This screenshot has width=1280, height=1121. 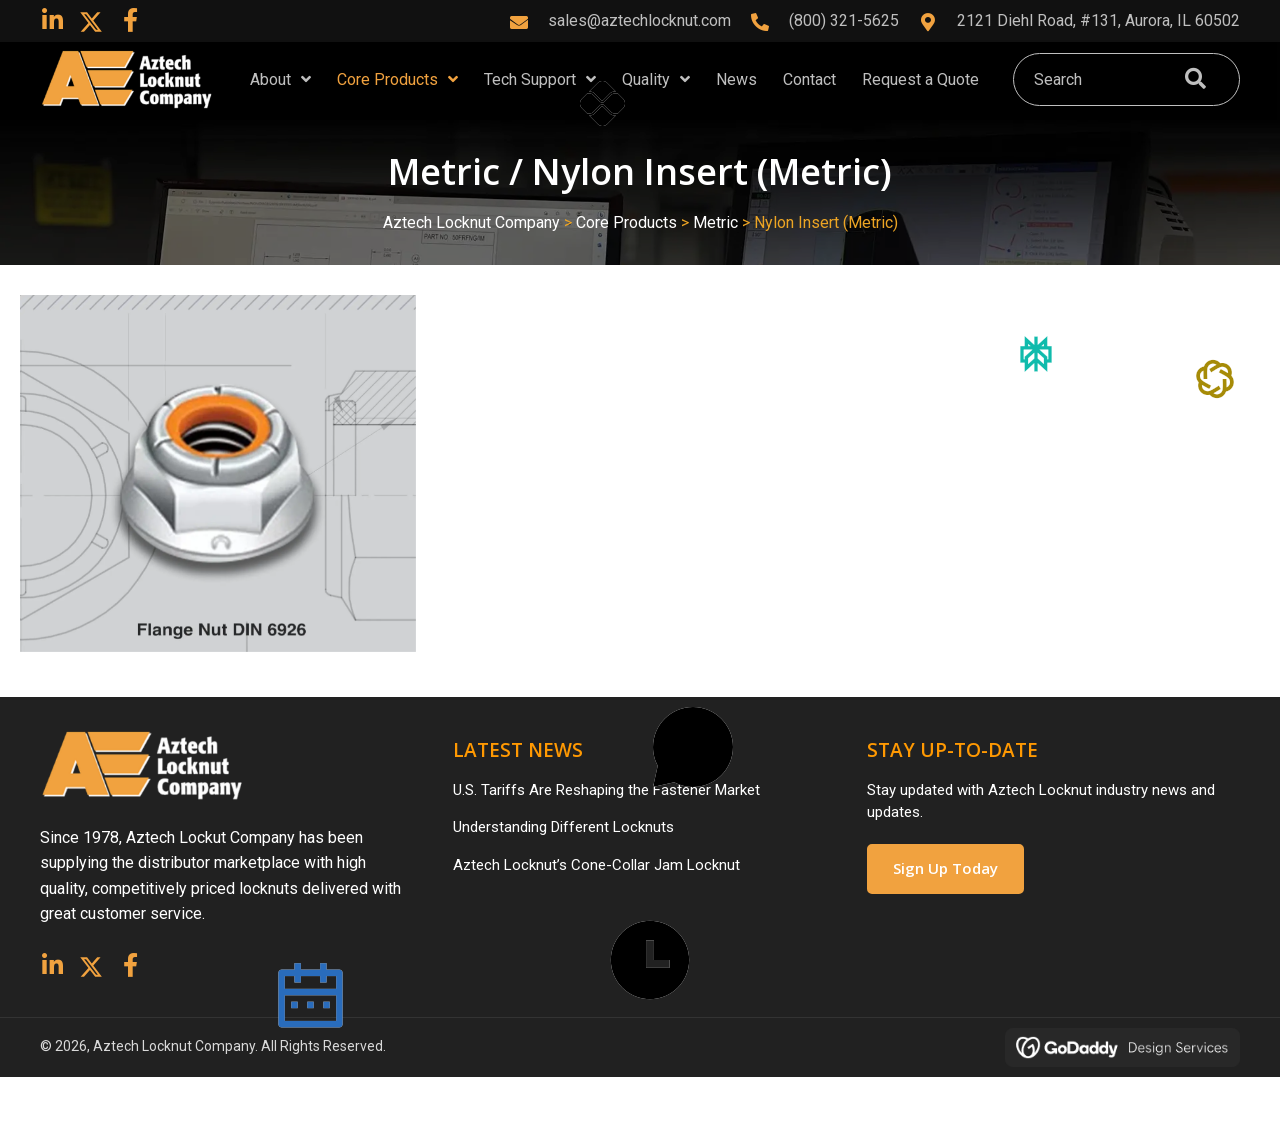 What do you see at coordinates (650, 960) in the screenshot?
I see `view current time or clock` at bounding box center [650, 960].